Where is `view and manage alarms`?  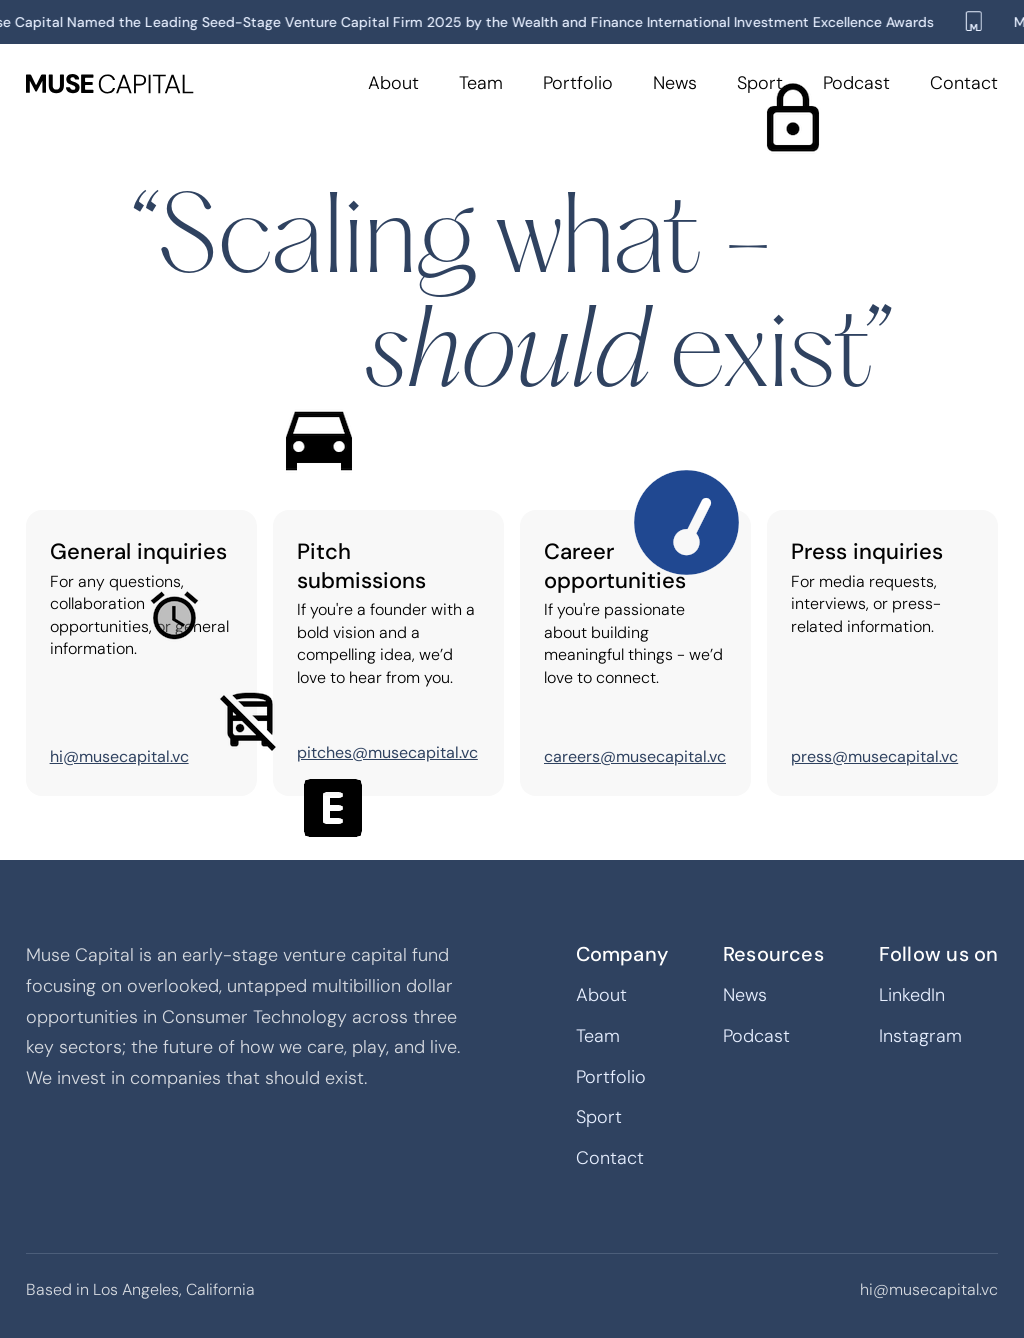 view and manage alarms is located at coordinates (174, 615).